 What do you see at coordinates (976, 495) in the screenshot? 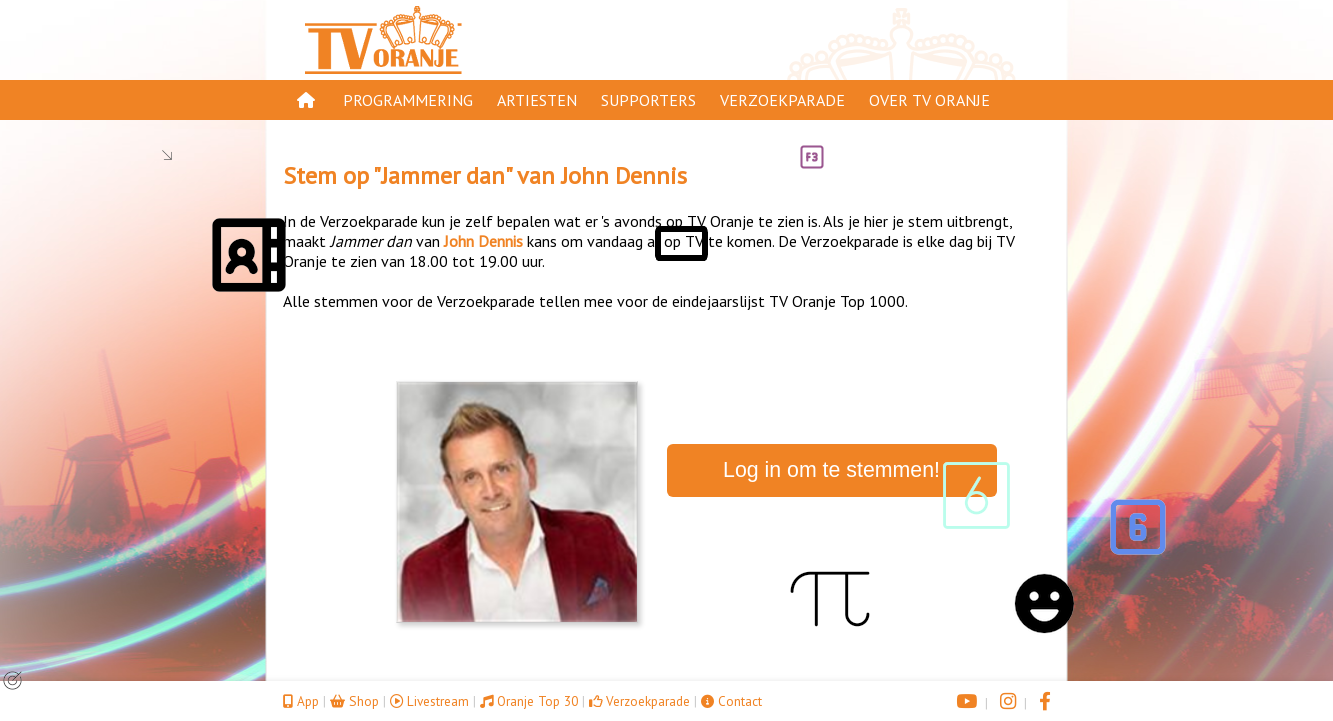
I see `select or input the number six` at bounding box center [976, 495].